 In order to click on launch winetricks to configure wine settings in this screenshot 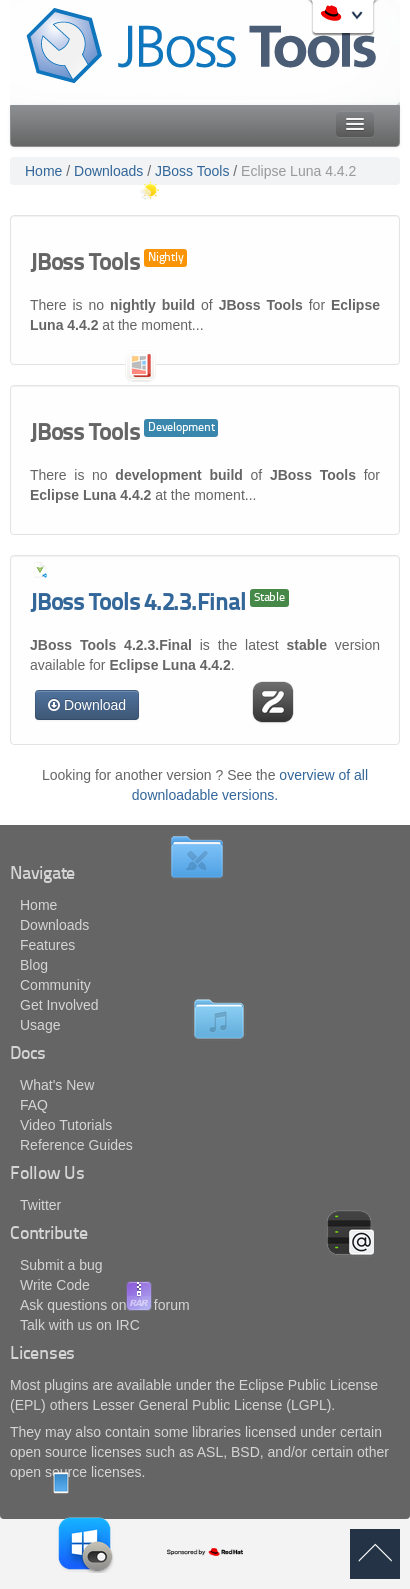, I will do `click(84, 1543)`.